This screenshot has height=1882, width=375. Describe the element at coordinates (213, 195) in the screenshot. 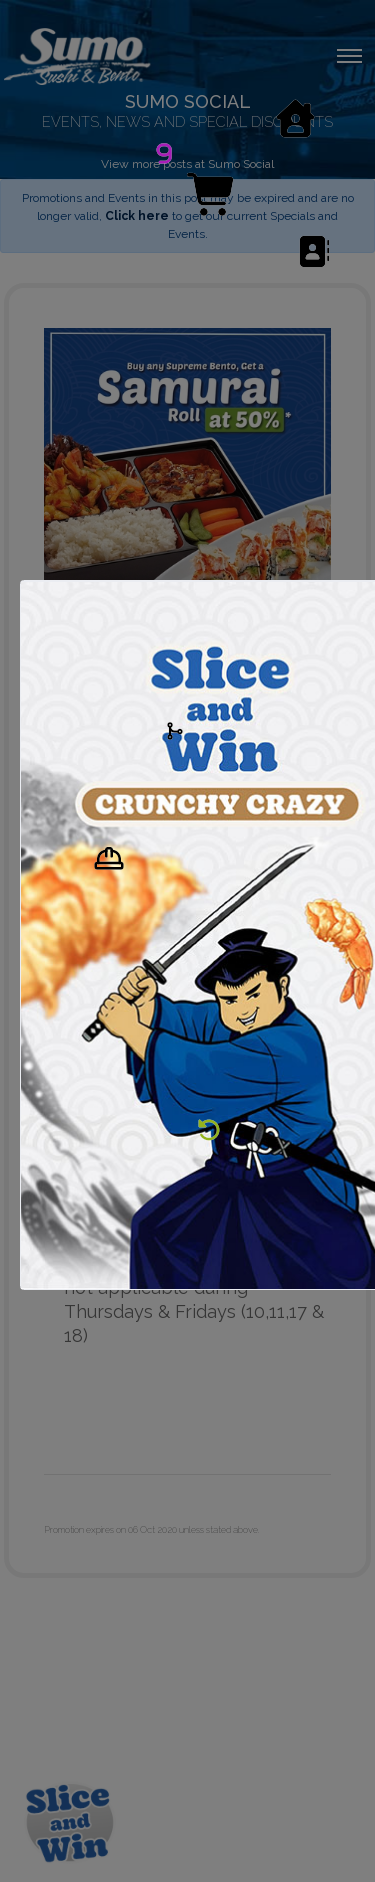

I see `view your shopping cart` at that location.